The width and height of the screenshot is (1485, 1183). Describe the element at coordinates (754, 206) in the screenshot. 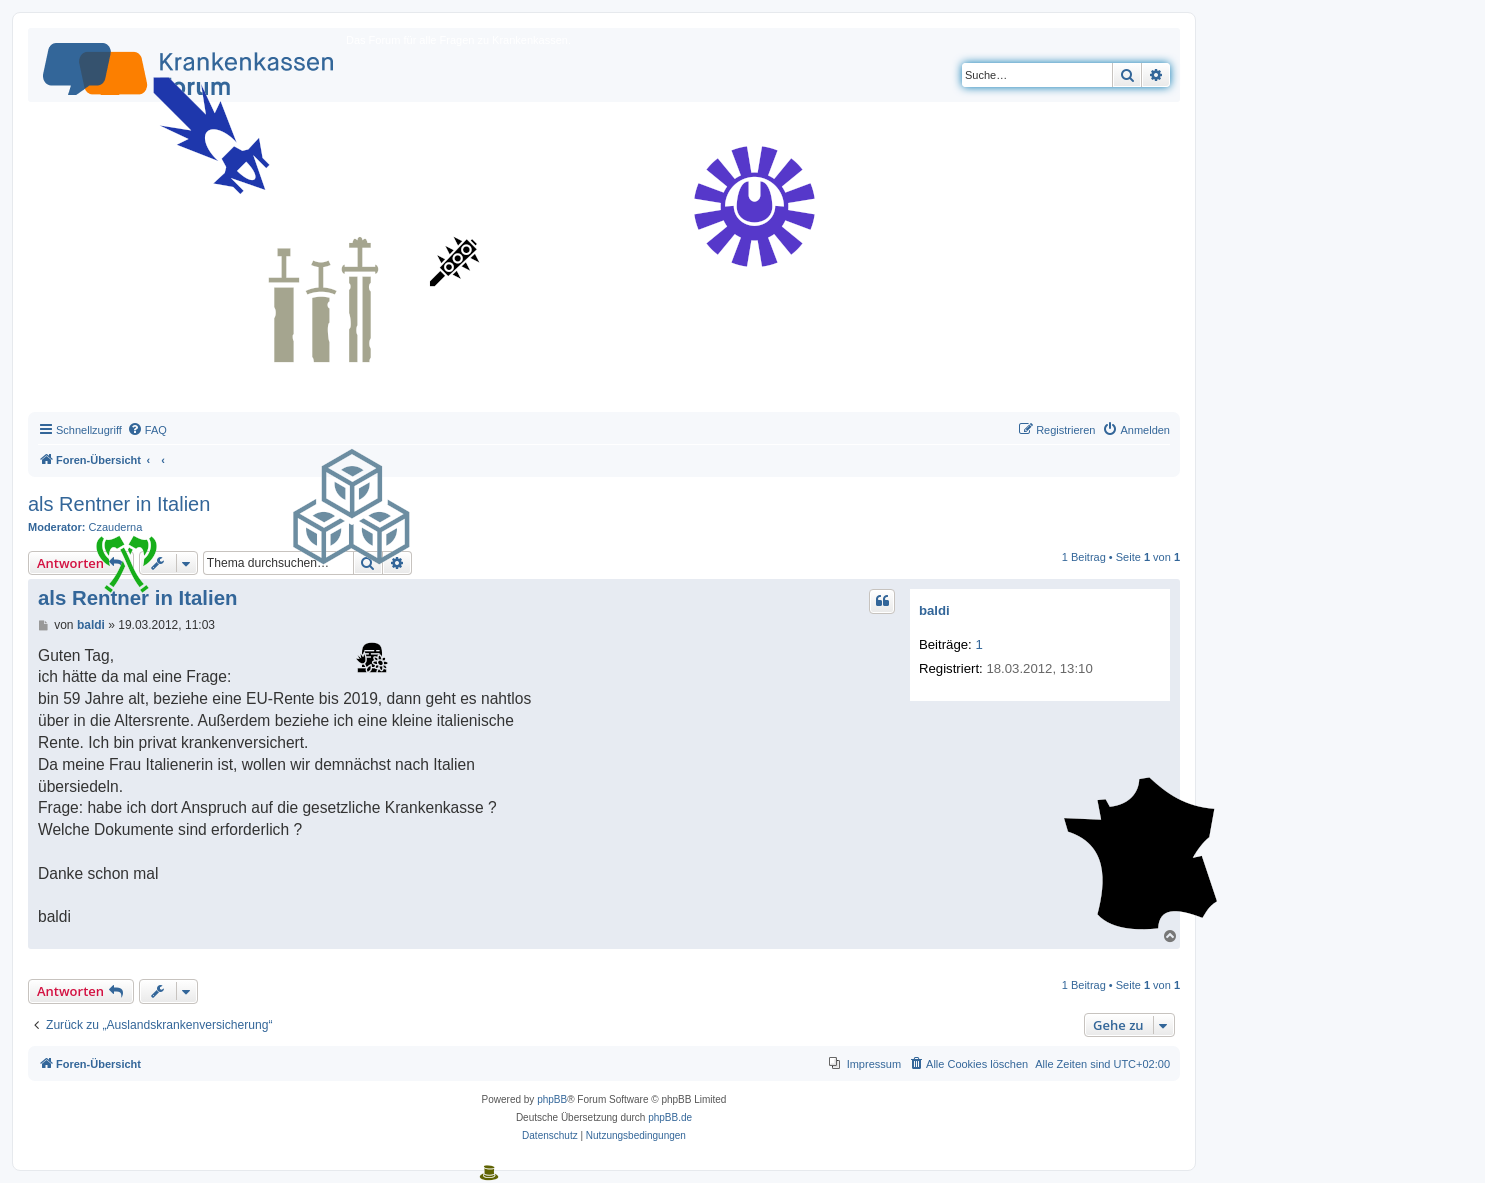

I see `abstract sun or radiant energy symbol` at that location.